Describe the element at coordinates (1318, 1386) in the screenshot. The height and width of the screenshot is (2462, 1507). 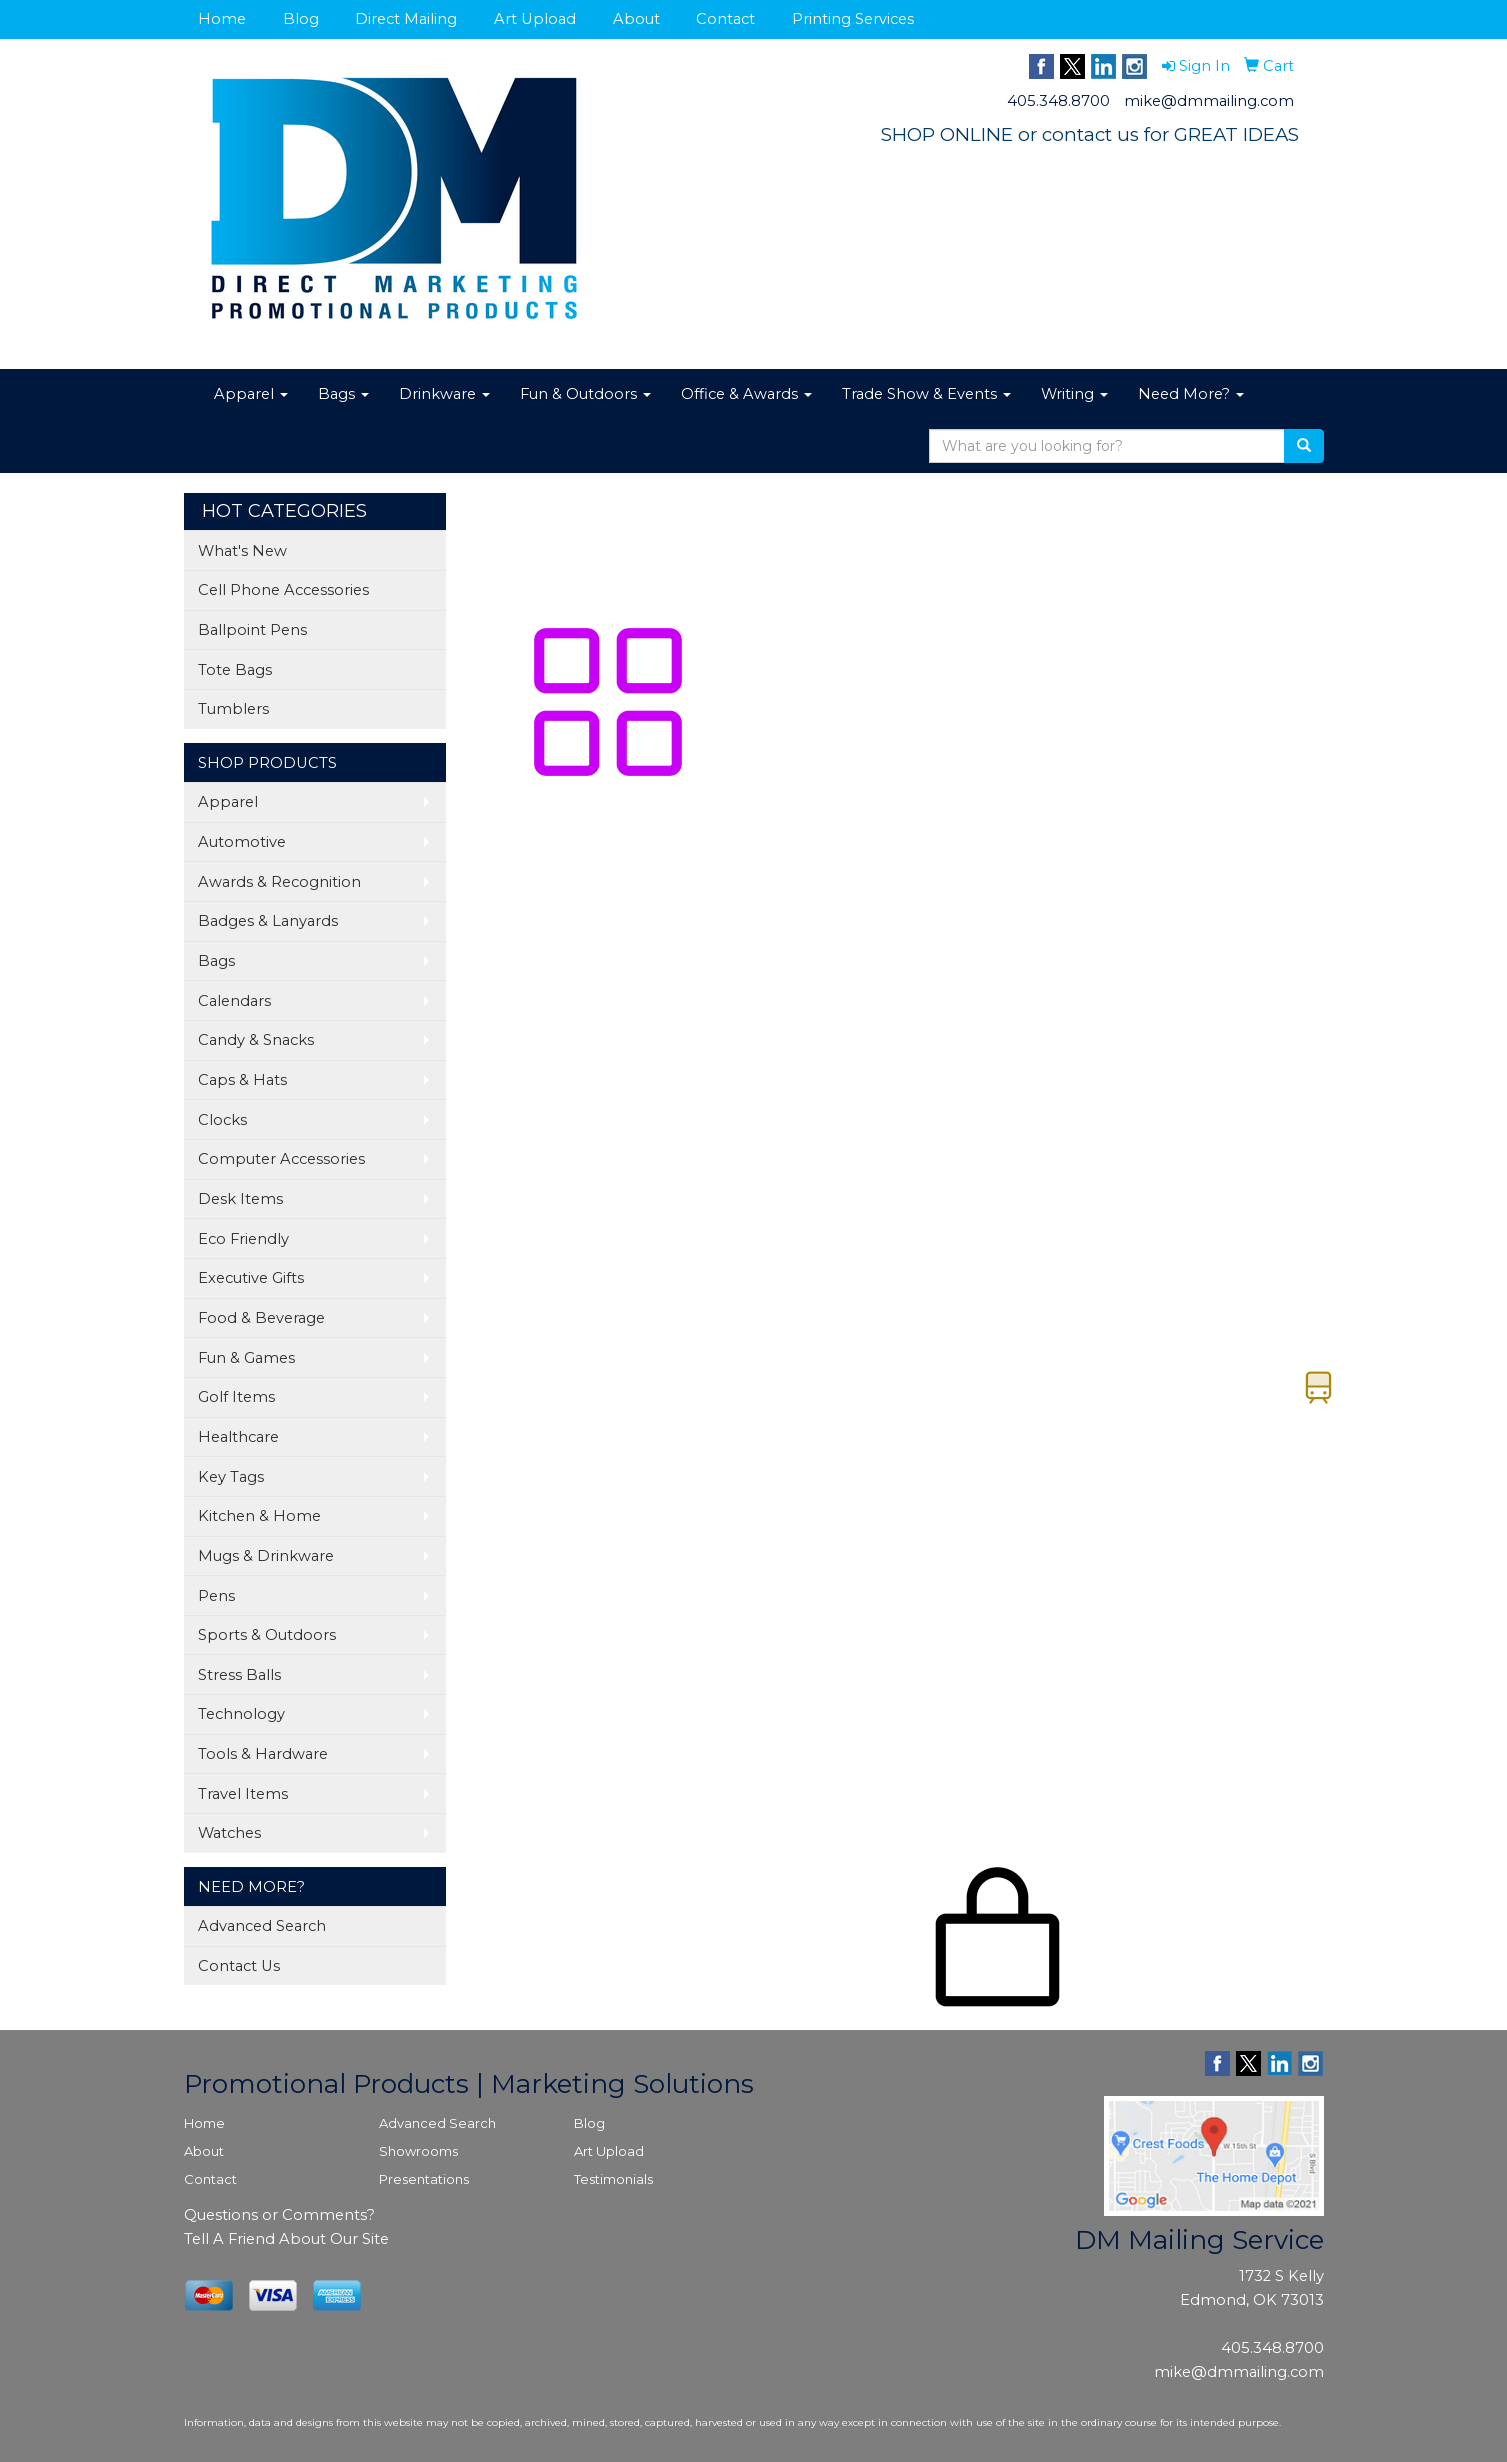
I see `access train schedules or rail services` at that location.